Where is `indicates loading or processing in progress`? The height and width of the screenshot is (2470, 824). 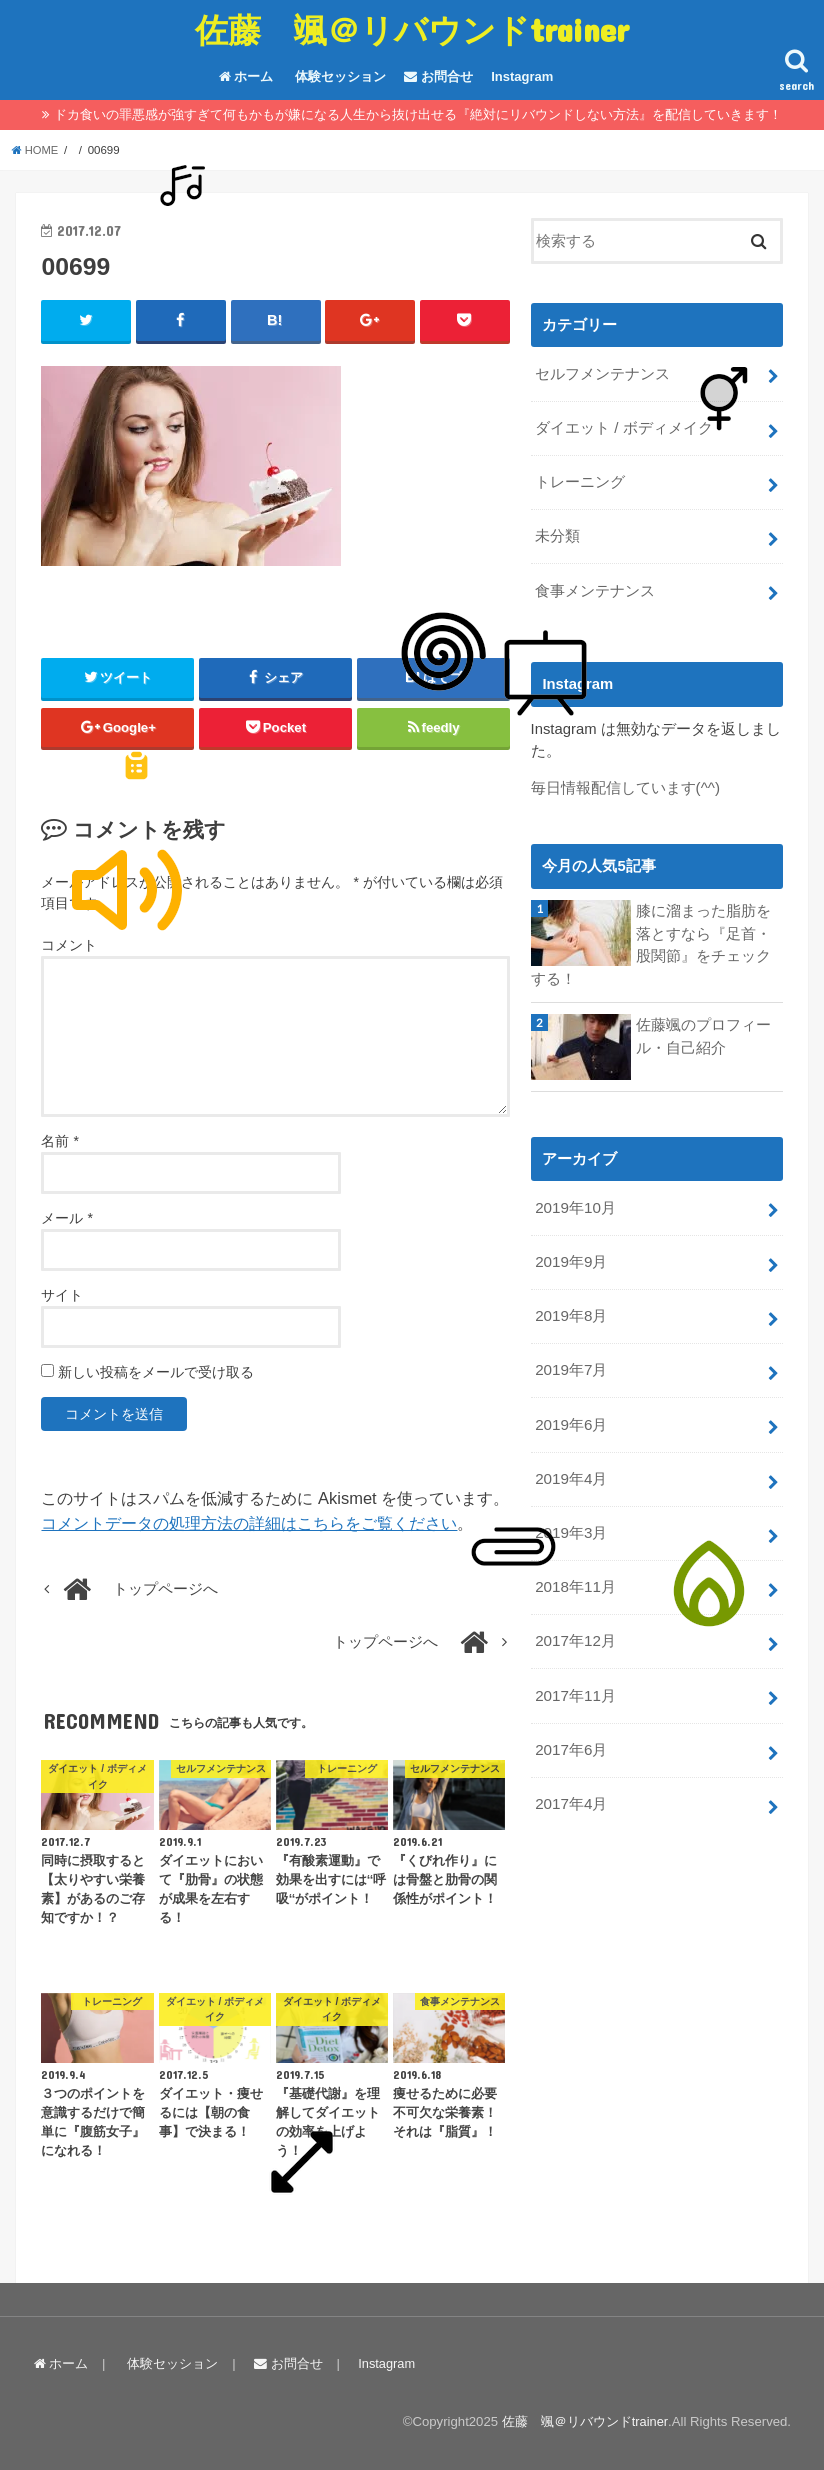 indicates loading or processing in progress is located at coordinates (439, 650).